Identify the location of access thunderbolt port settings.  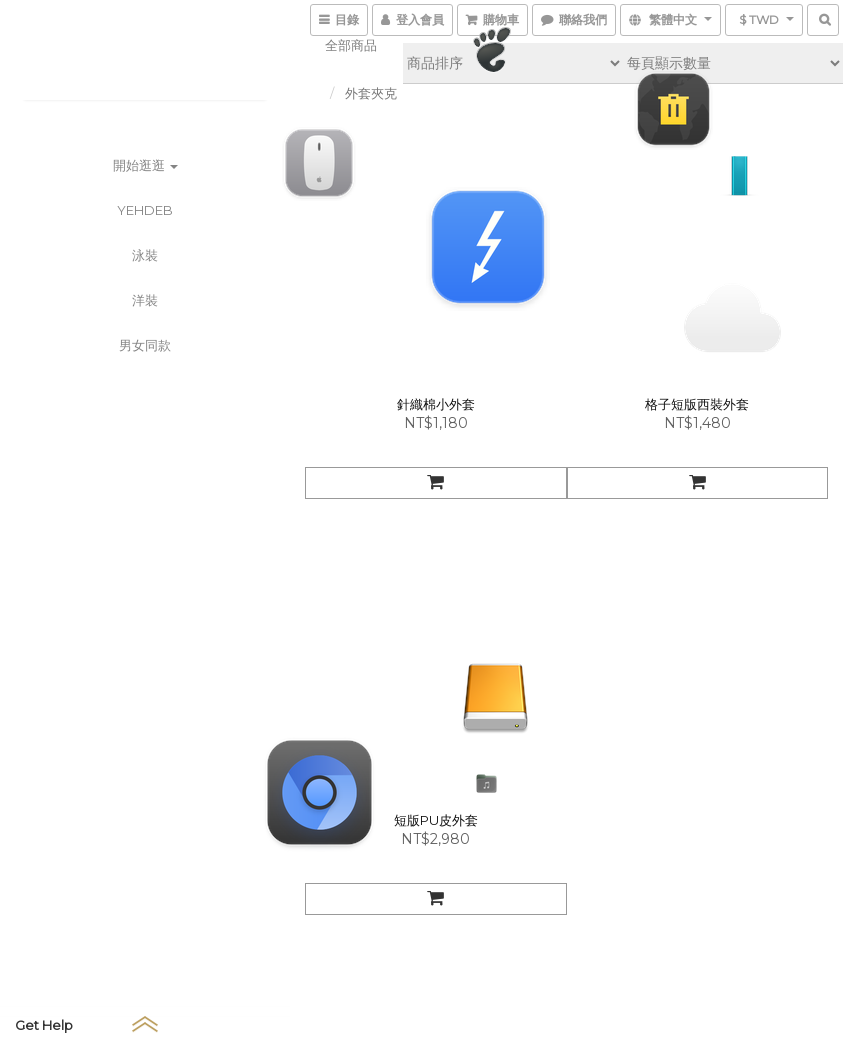
(488, 249).